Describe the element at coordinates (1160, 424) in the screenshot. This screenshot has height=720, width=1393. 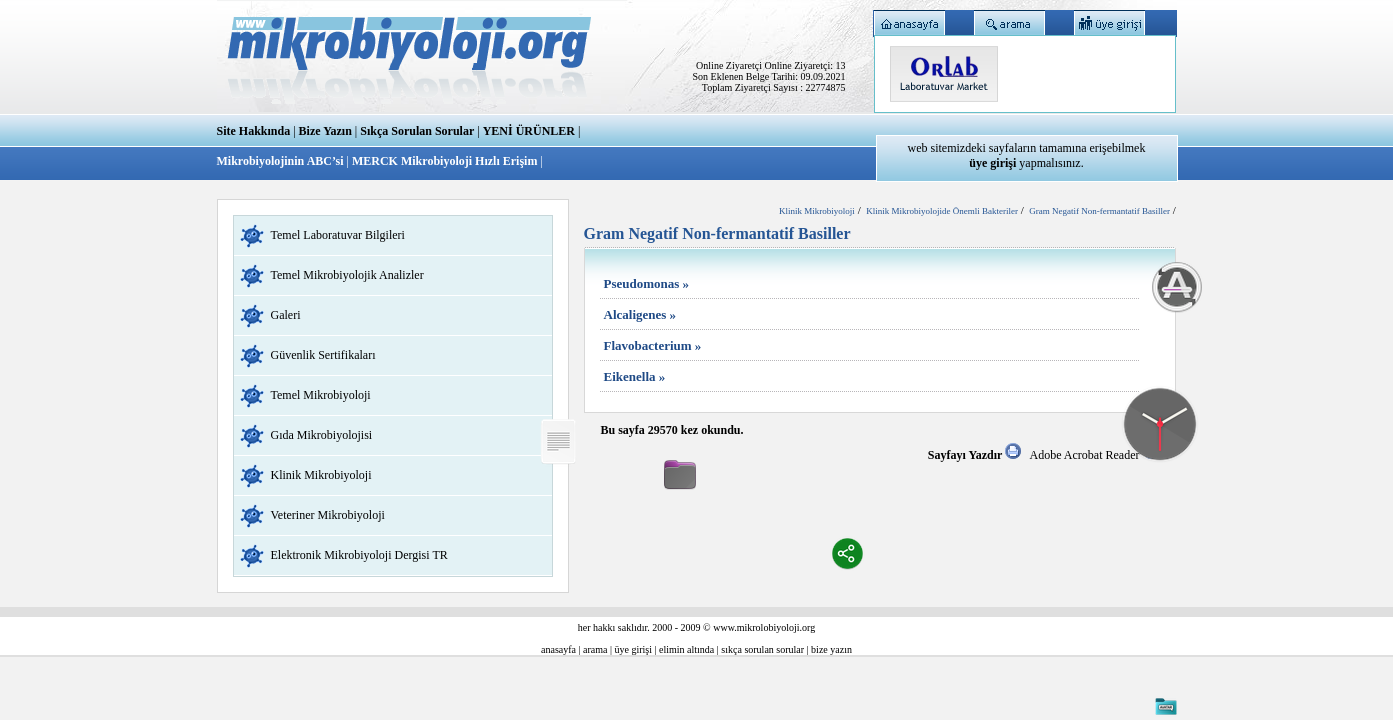
I see `open the clock application` at that location.